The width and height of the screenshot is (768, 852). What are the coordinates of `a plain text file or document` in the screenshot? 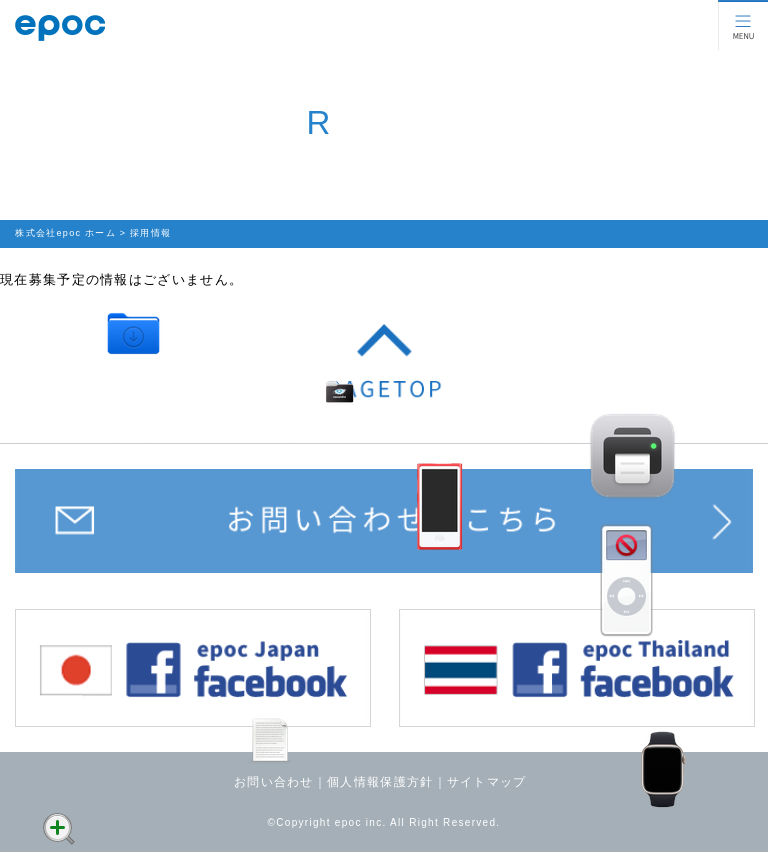 It's located at (271, 740).